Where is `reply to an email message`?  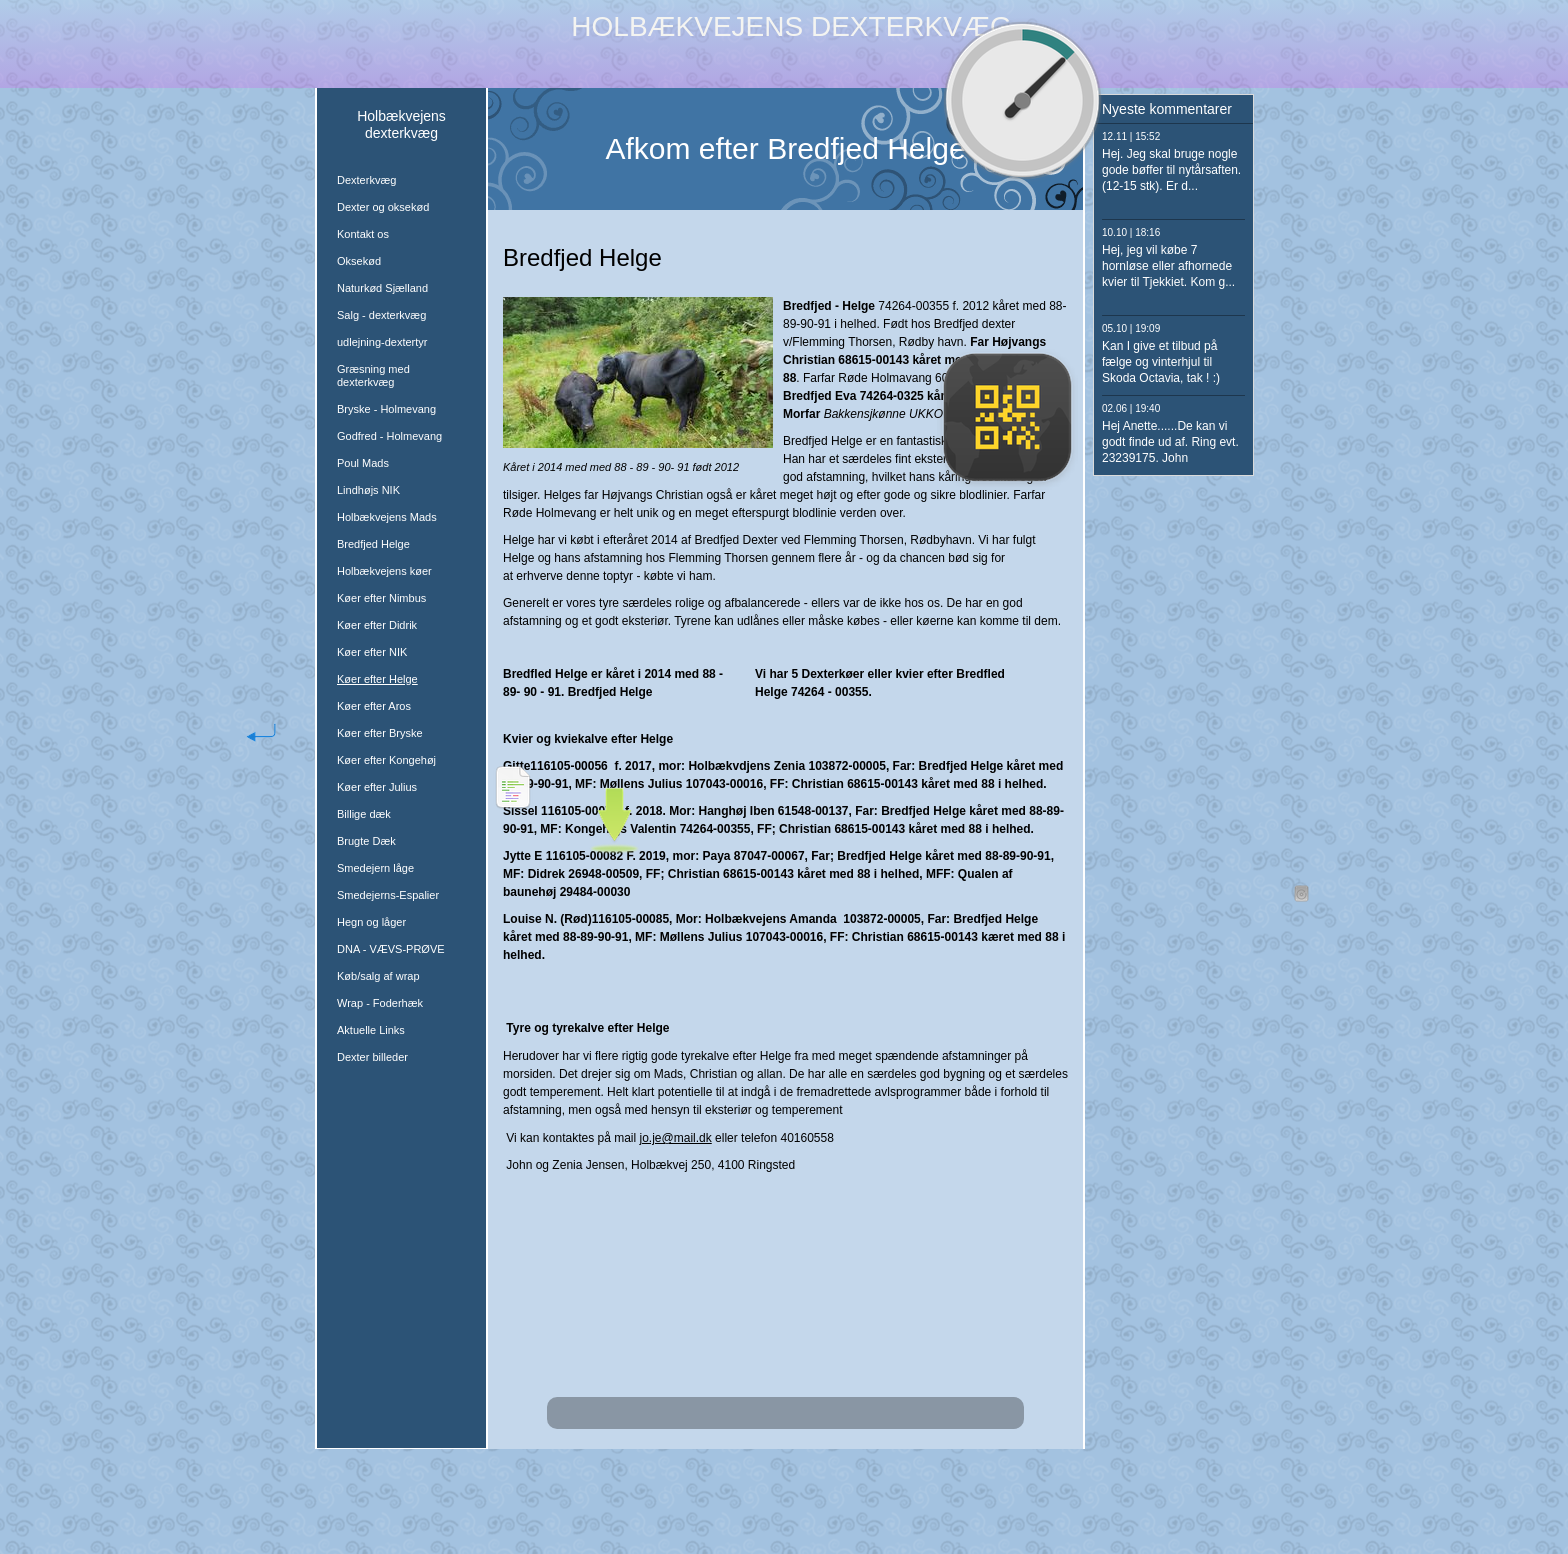 reply to an email message is located at coordinates (260, 730).